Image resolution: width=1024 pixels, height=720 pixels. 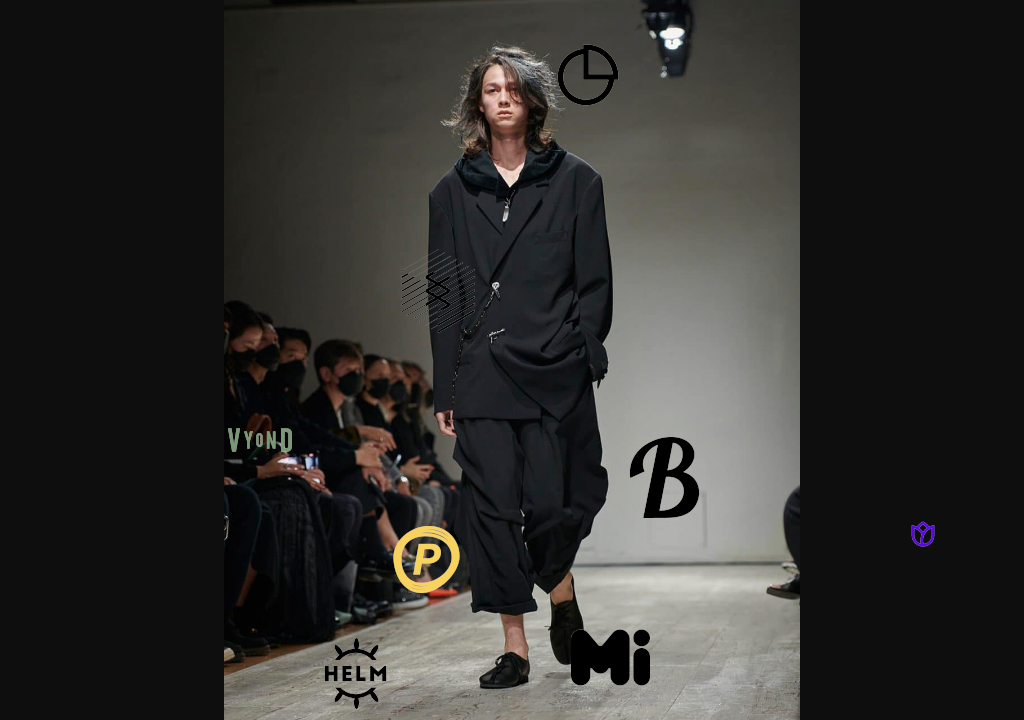 What do you see at coordinates (355, 673) in the screenshot?
I see `helm logo - kubernetes package manager branding` at bounding box center [355, 673].